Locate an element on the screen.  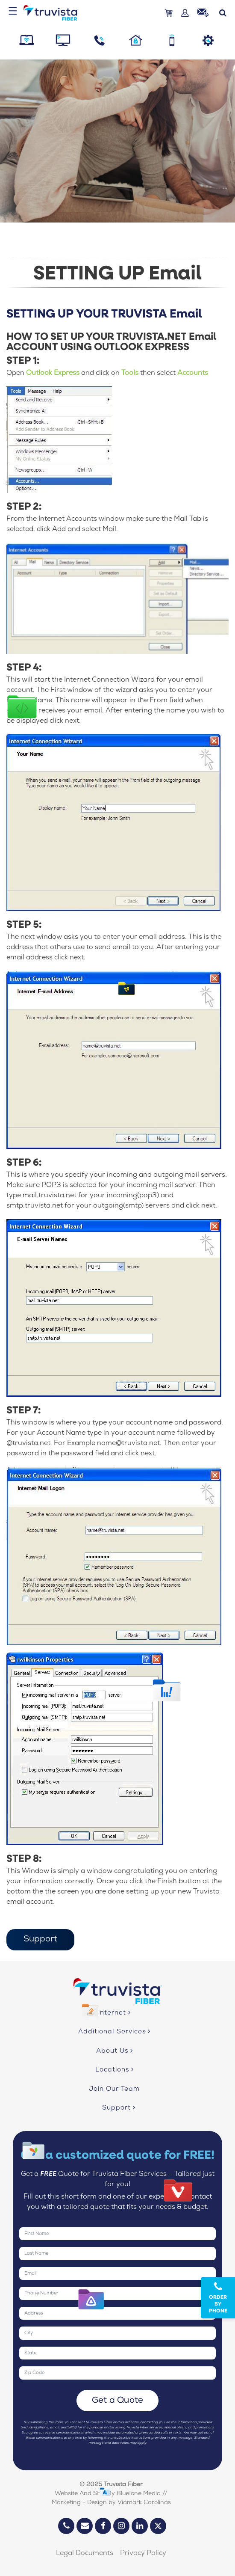
open 4k downloader files folder is located at coordinates (167, 1691).